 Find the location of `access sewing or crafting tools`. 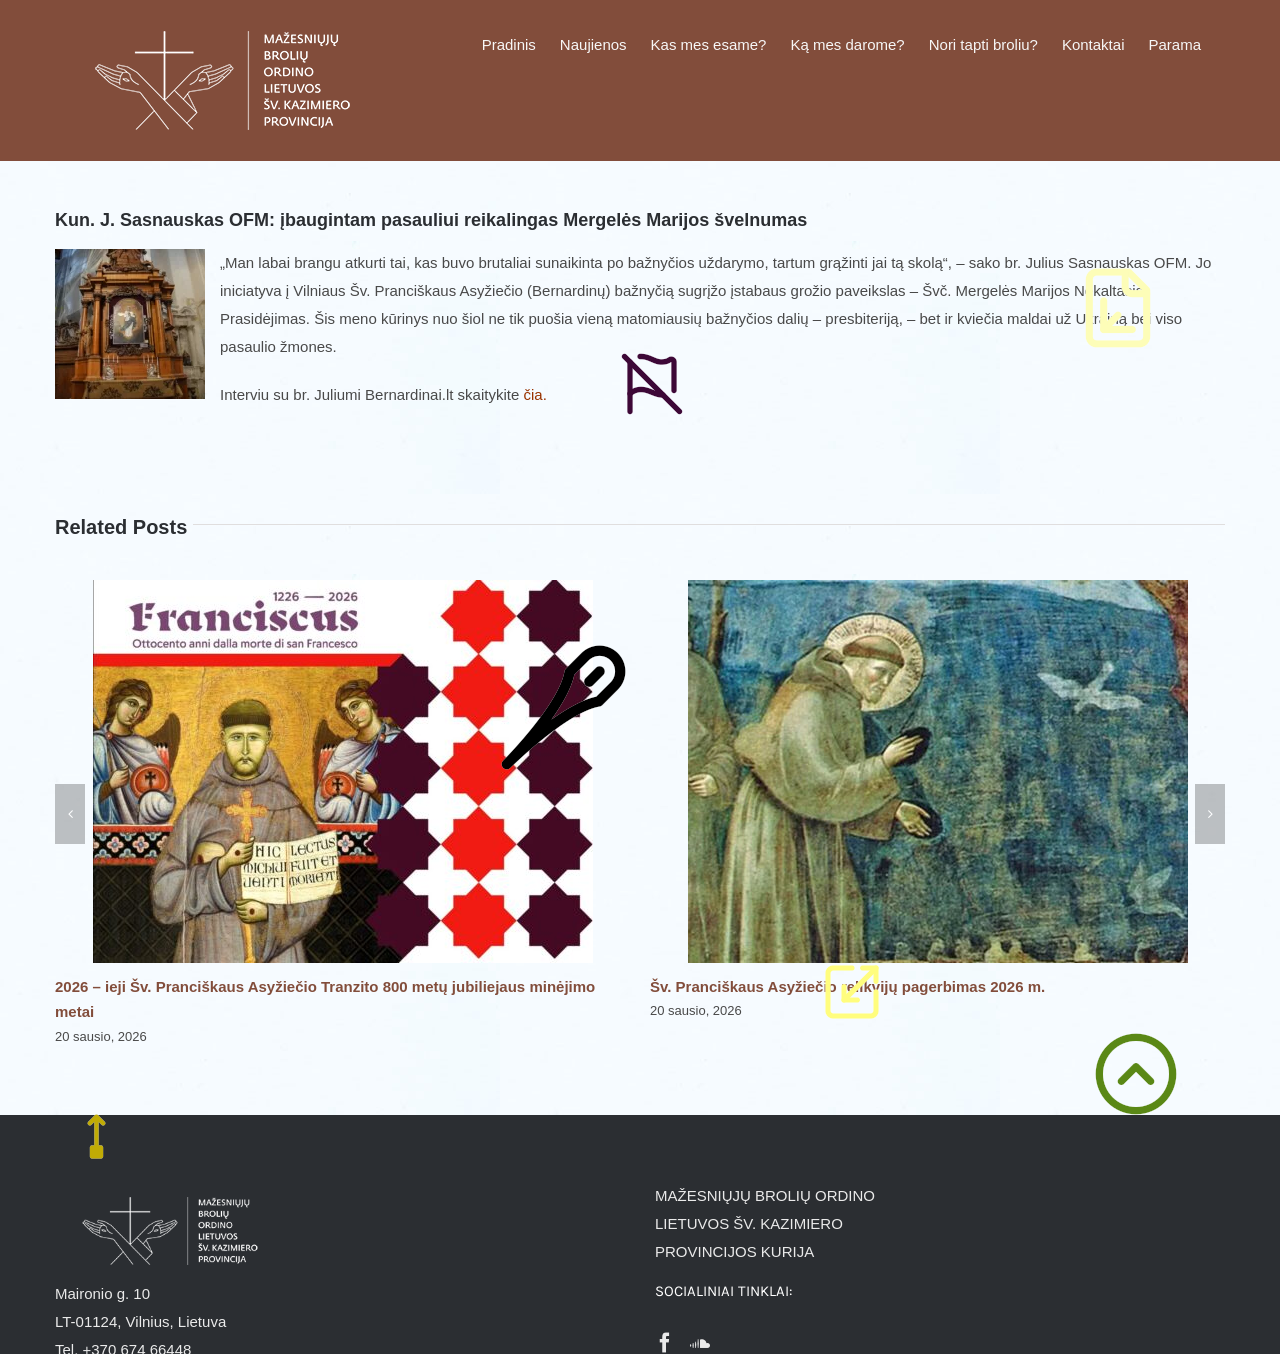

access sewing or crafting tools is located at coordinates (563, 707).